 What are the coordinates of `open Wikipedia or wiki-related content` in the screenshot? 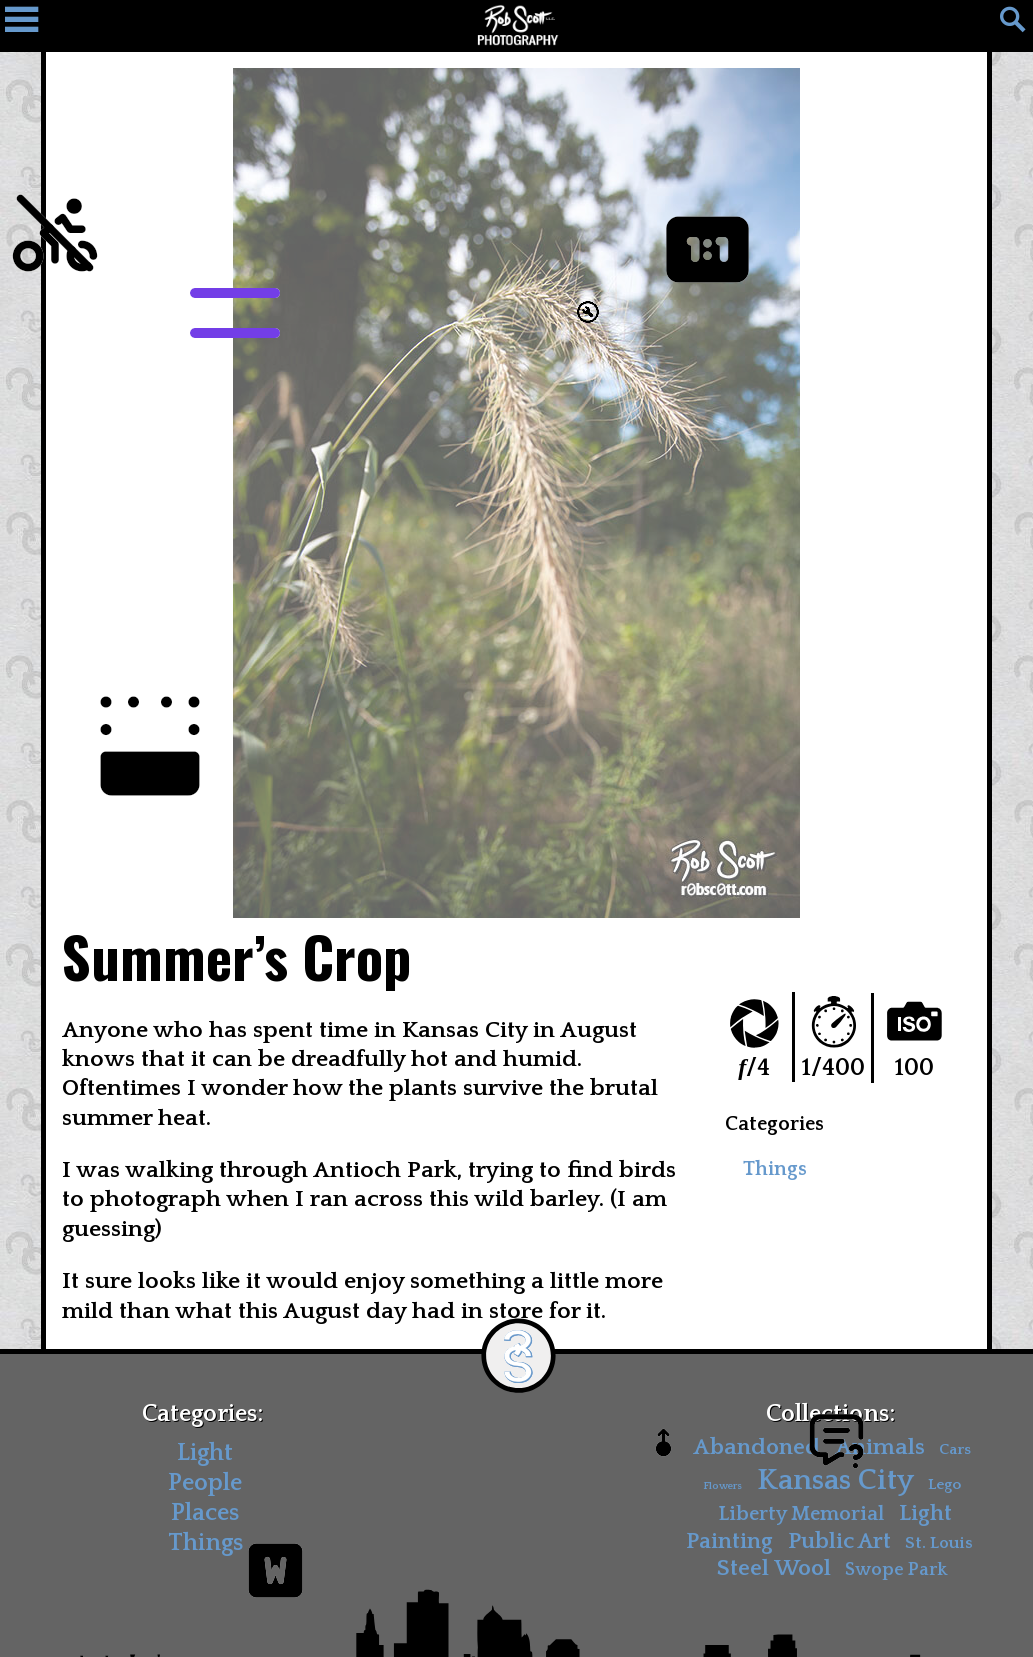 It's located at (275, 1570).